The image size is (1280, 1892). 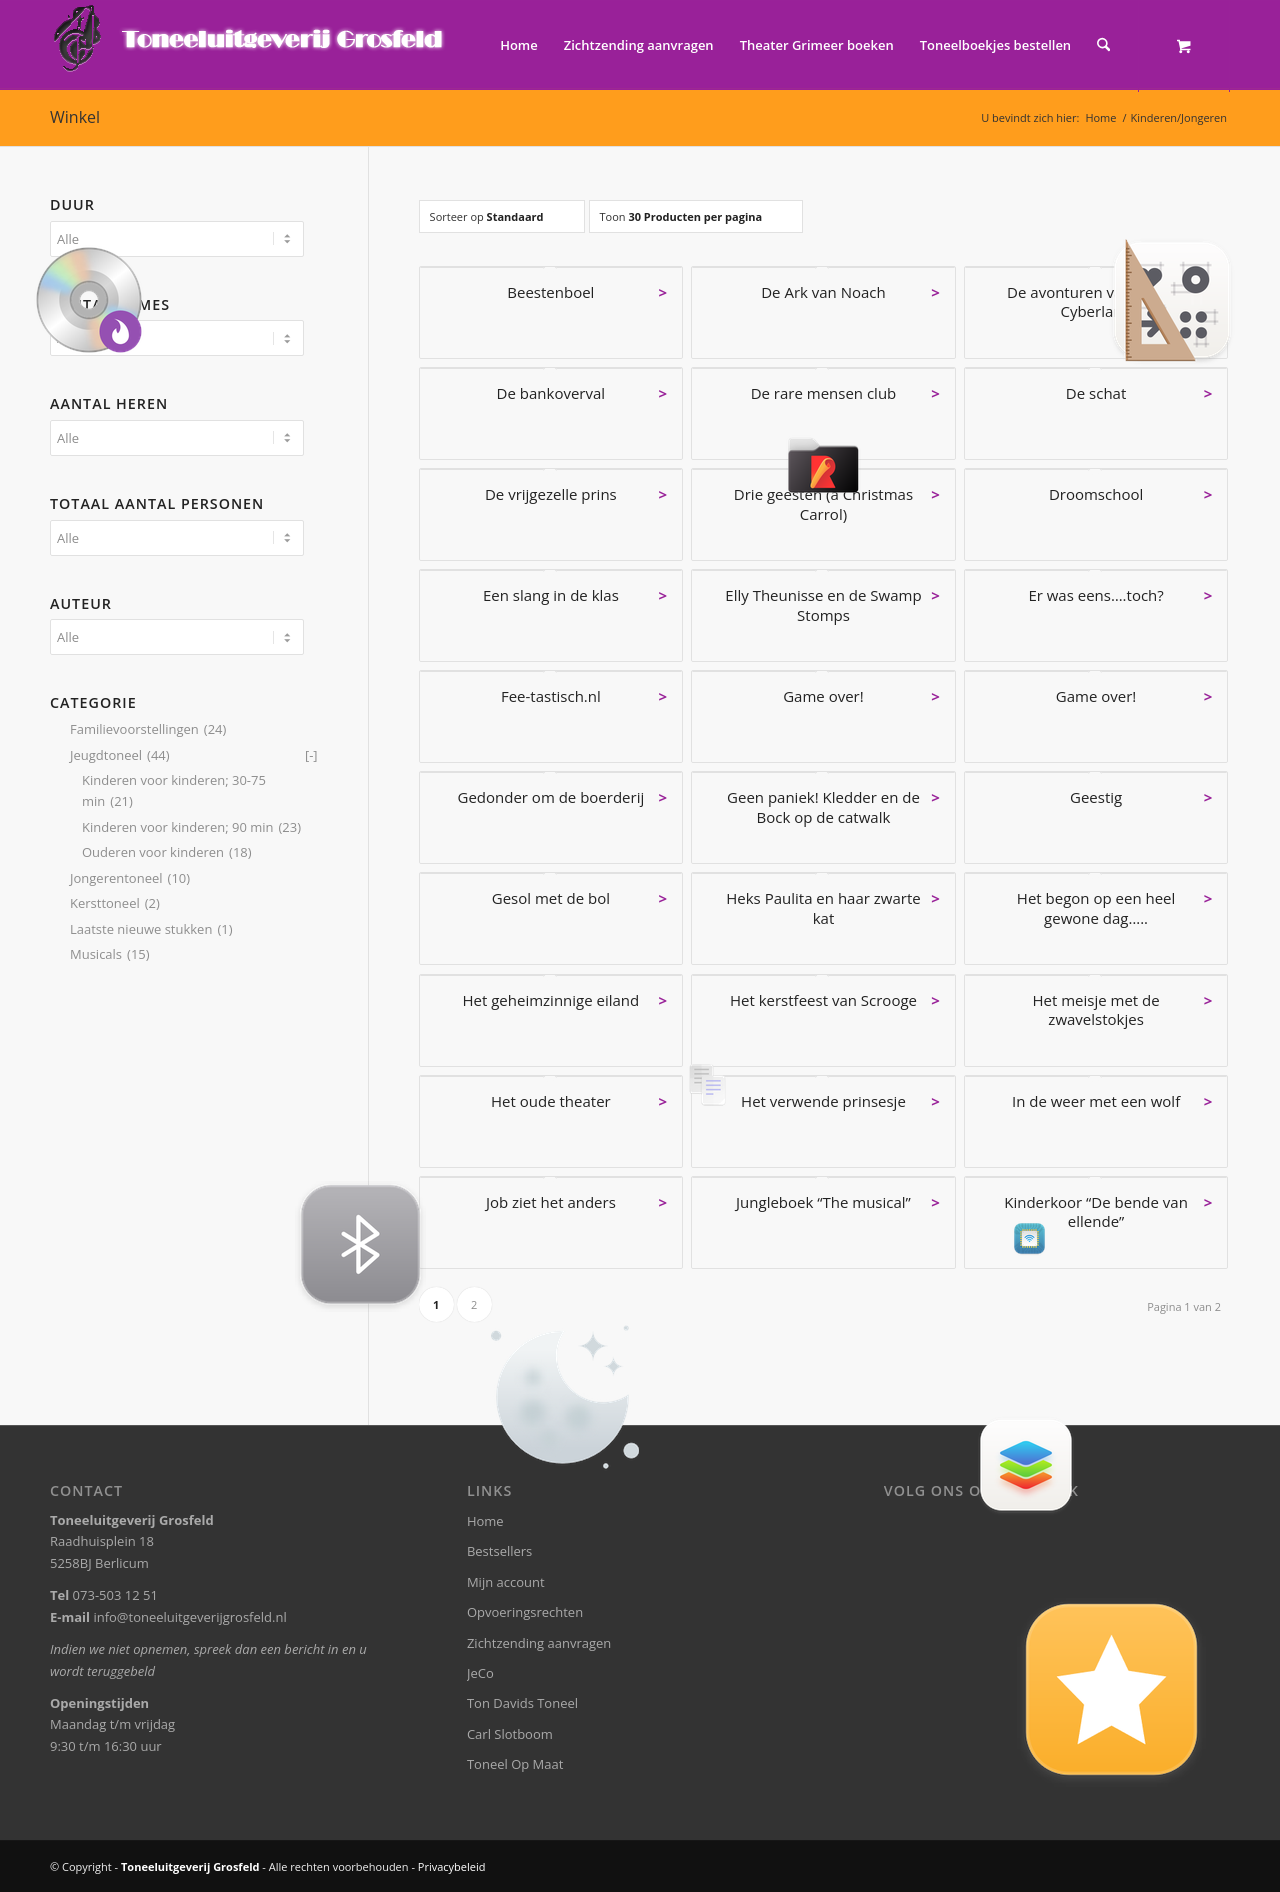 I want to click on burn data to a dvd disc, so click(x=89, y=300).